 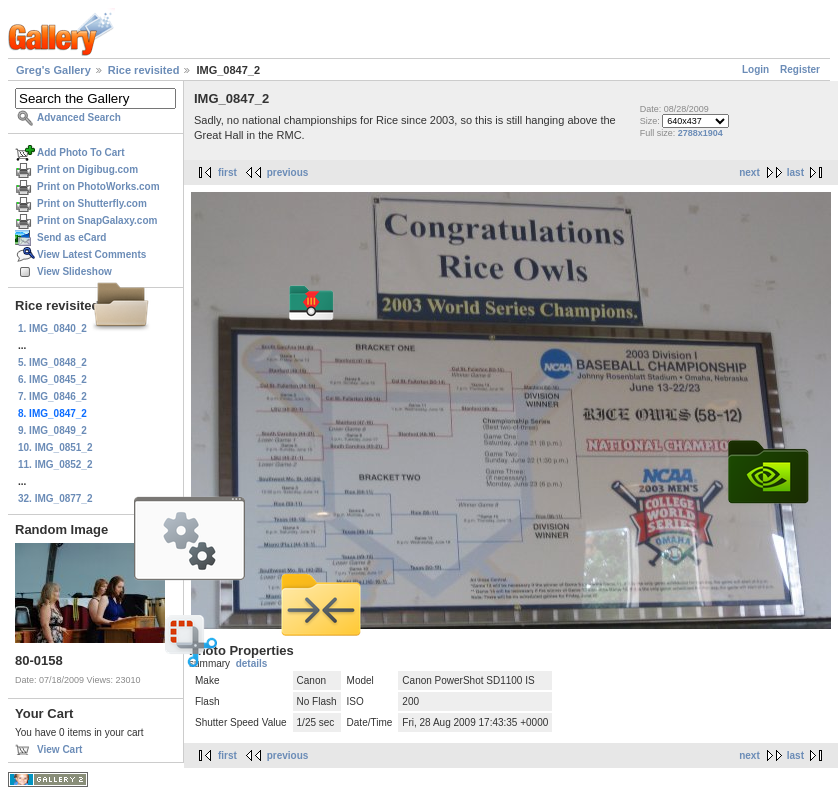 What do you see at coordinates (321, 607) in the screenshot?
I see `compress folder contents to save space` at bounding box center [321, 607].